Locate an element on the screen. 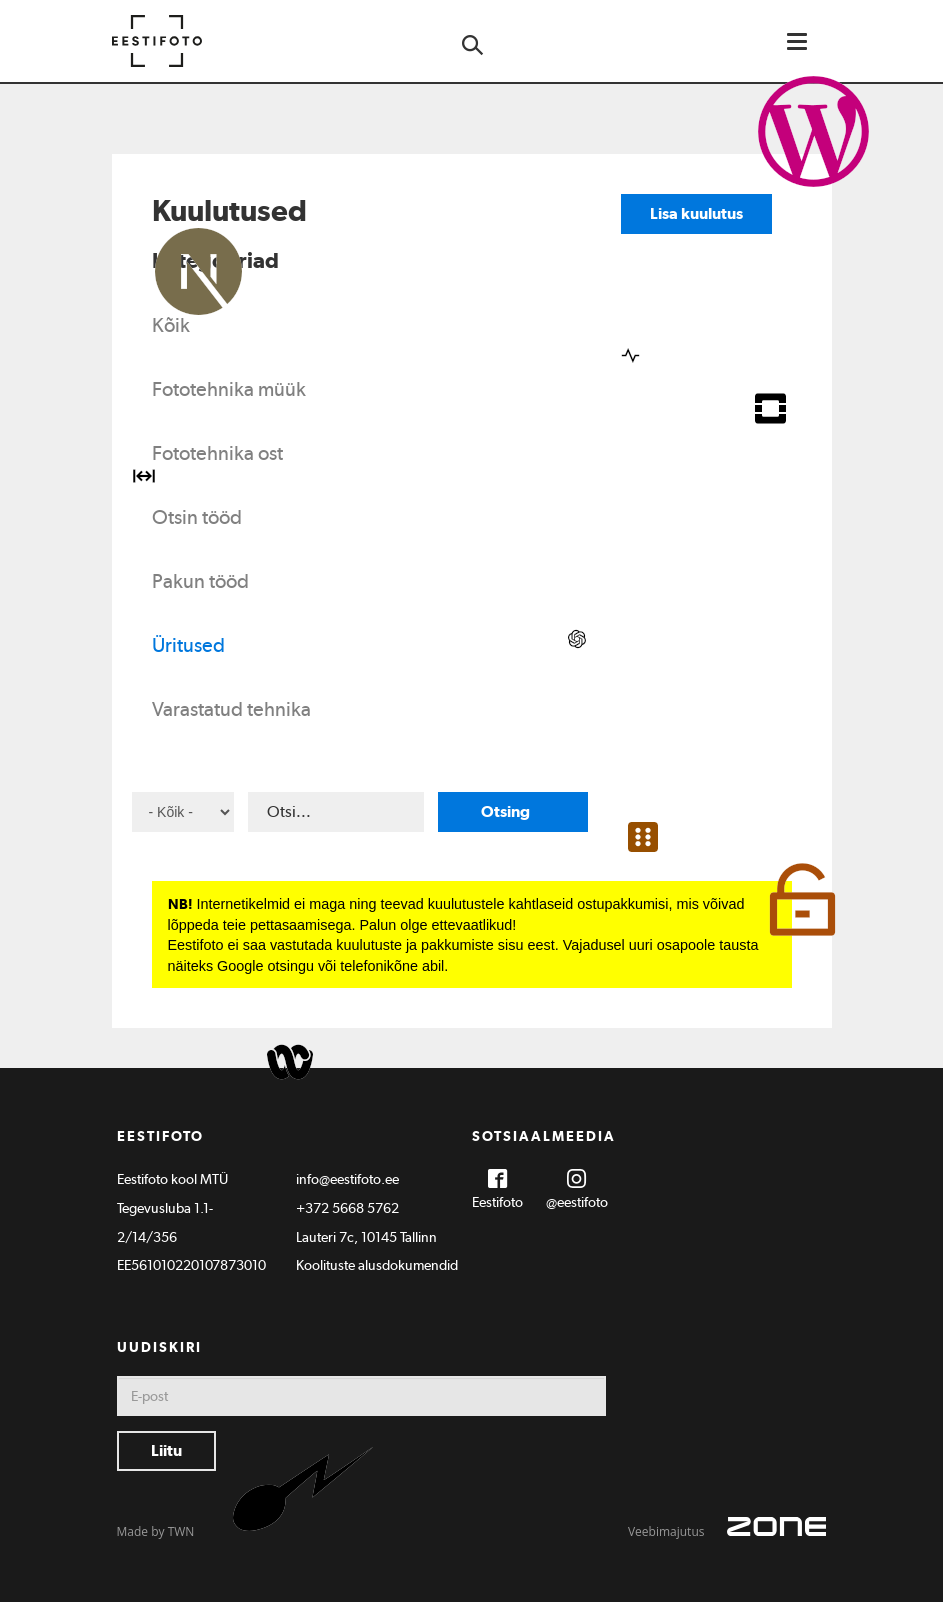  open wordpress dashboard is located at coordinates (813, 131).